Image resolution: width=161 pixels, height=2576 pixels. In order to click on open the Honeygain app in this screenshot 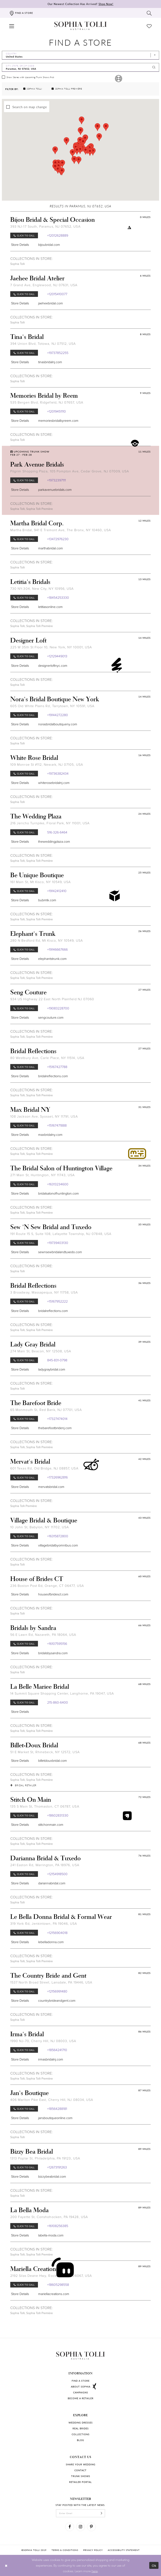, I will do `click(91, 1464)`.